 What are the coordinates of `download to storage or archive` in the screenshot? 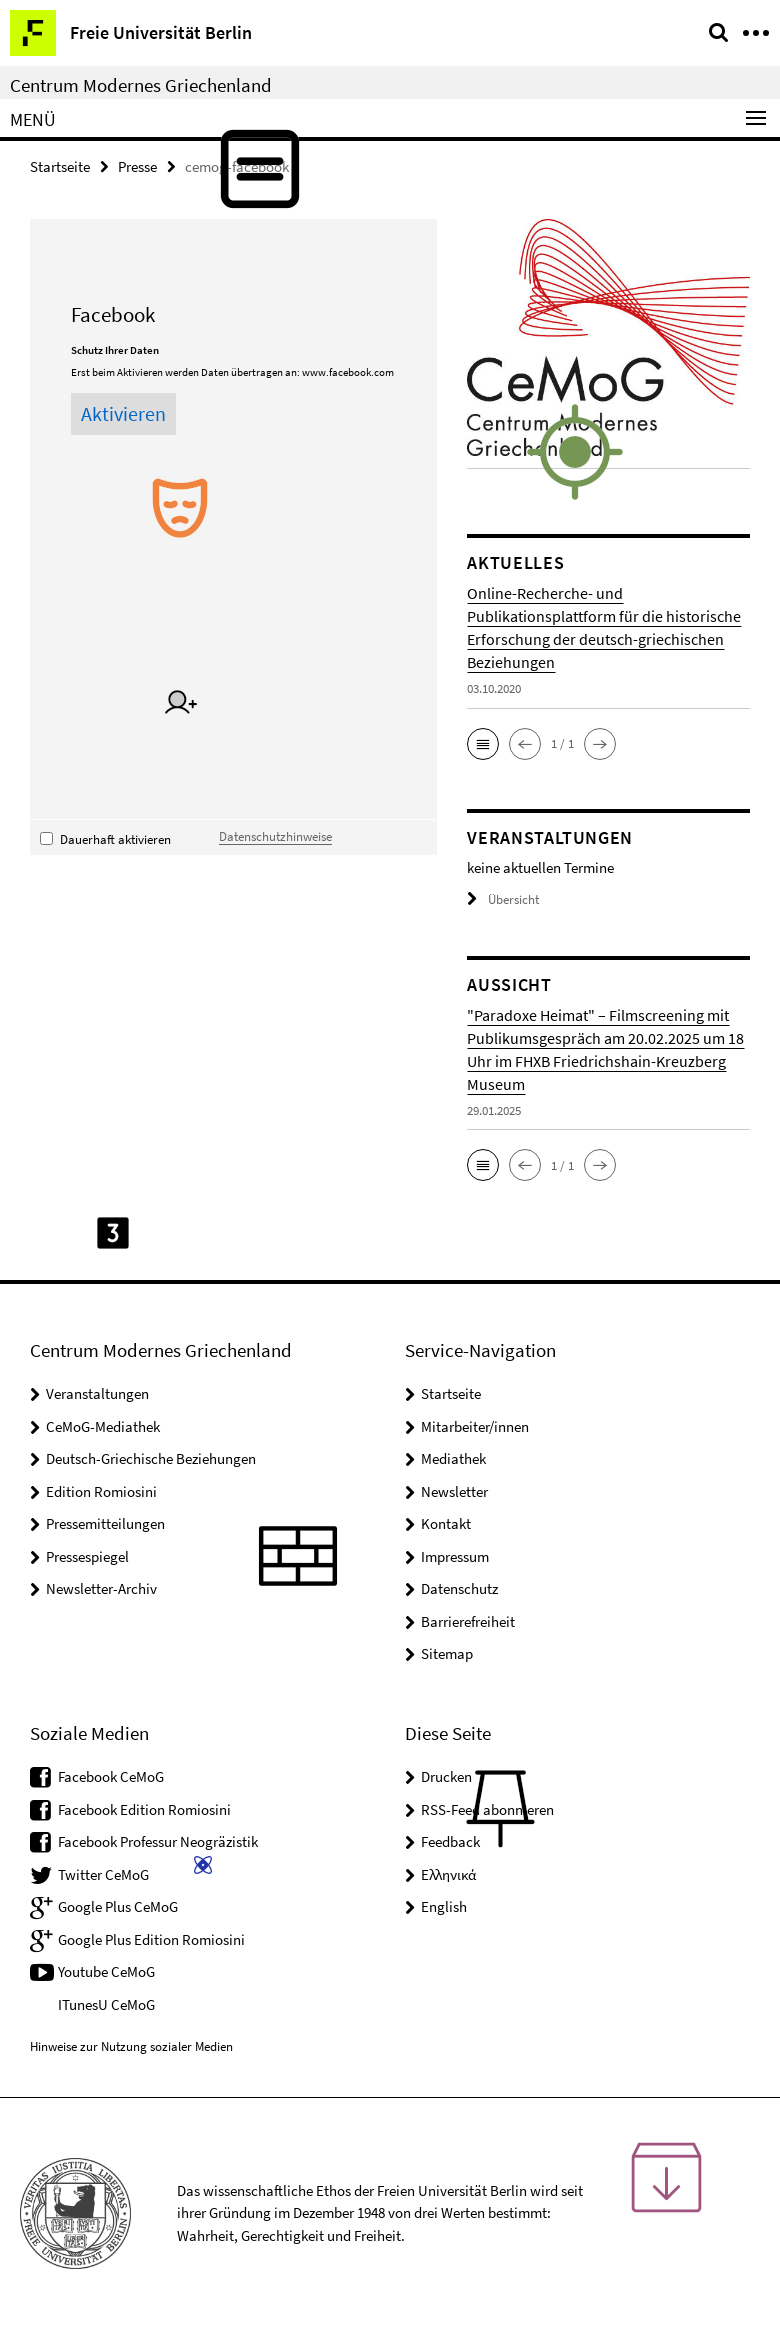 It's located at (666, 2177).